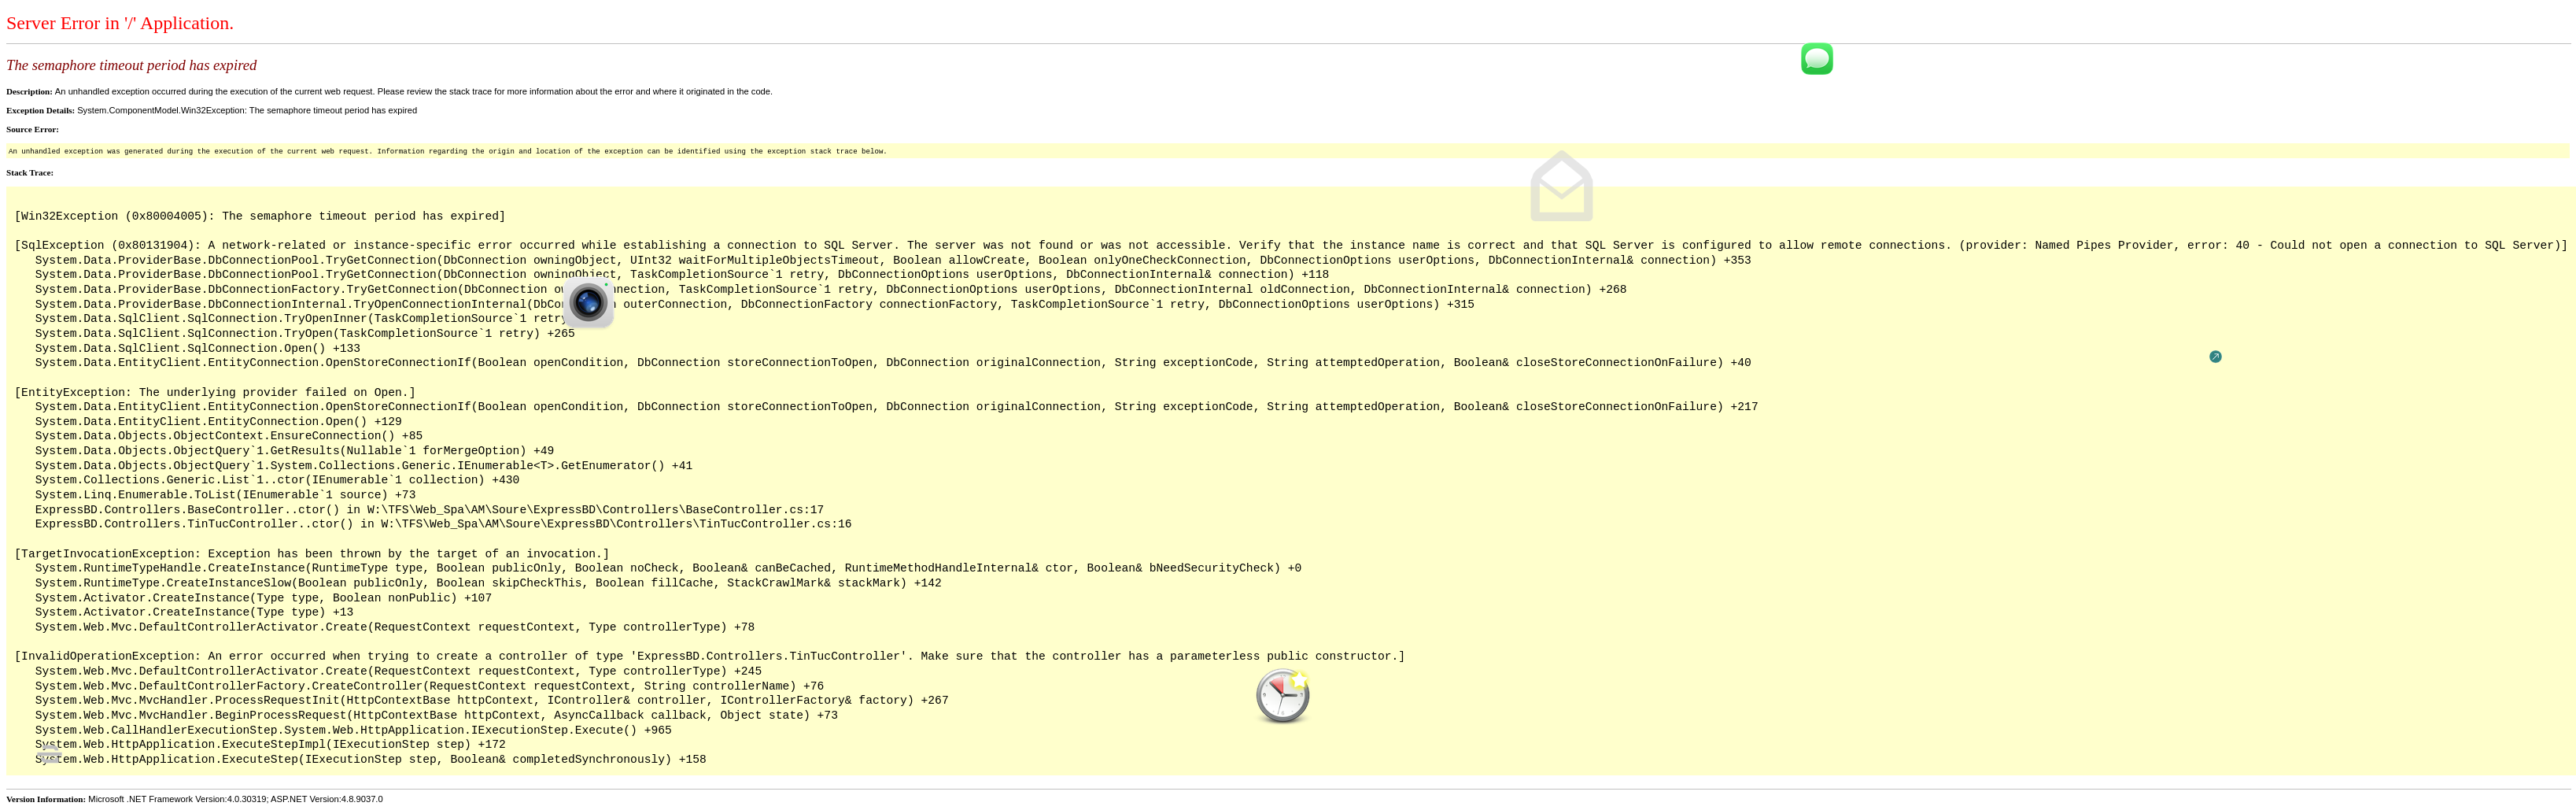 The image size is (2576, 810). I want to click on create a new calendar appointment, so click(1284, 695).